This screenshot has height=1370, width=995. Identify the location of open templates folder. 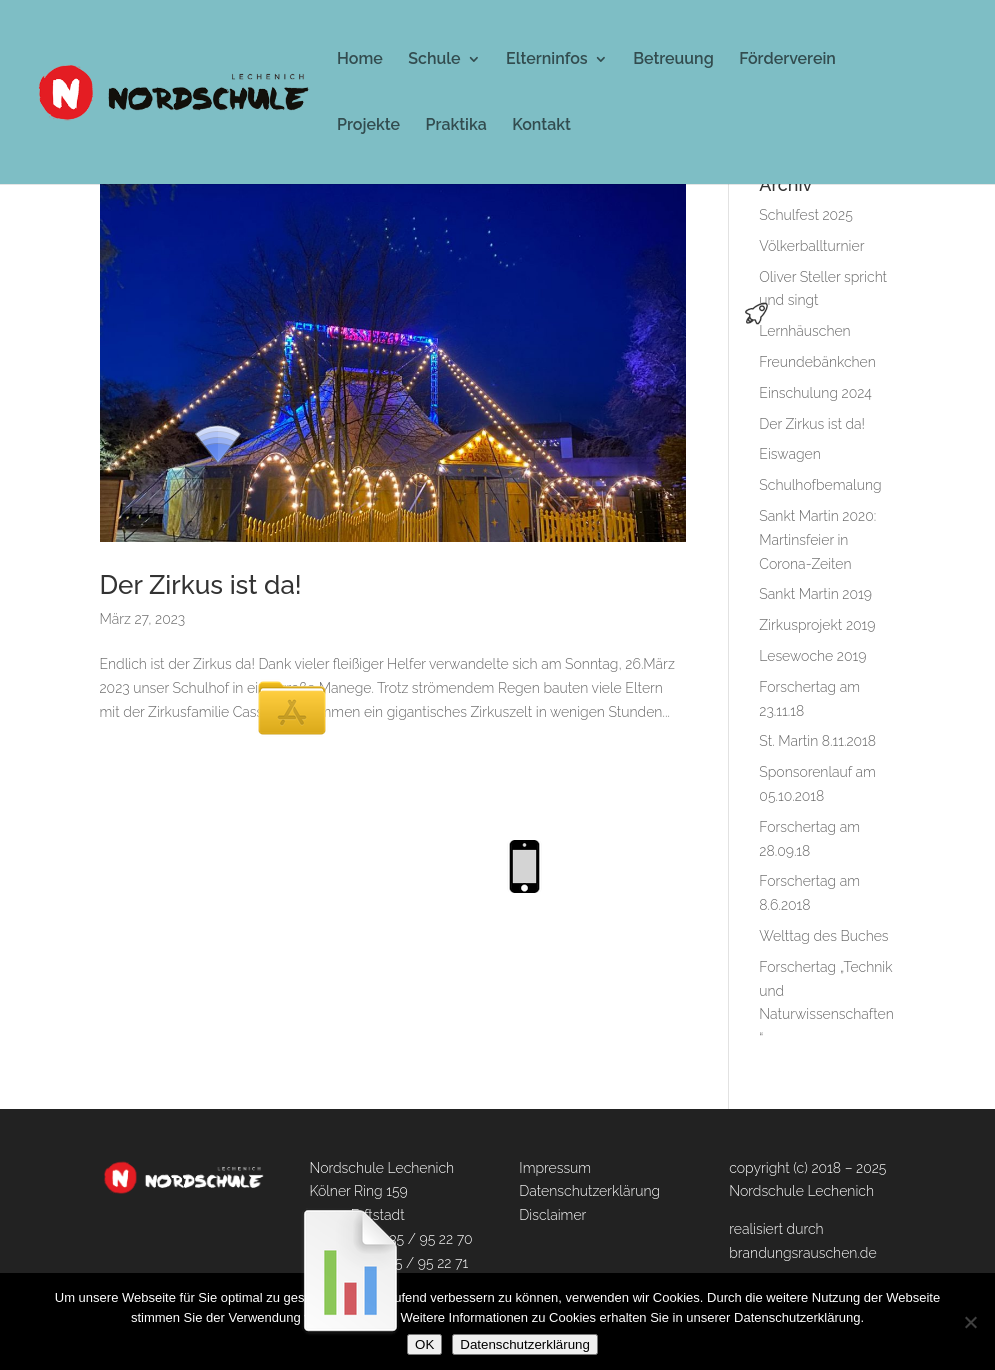
(292, 708).